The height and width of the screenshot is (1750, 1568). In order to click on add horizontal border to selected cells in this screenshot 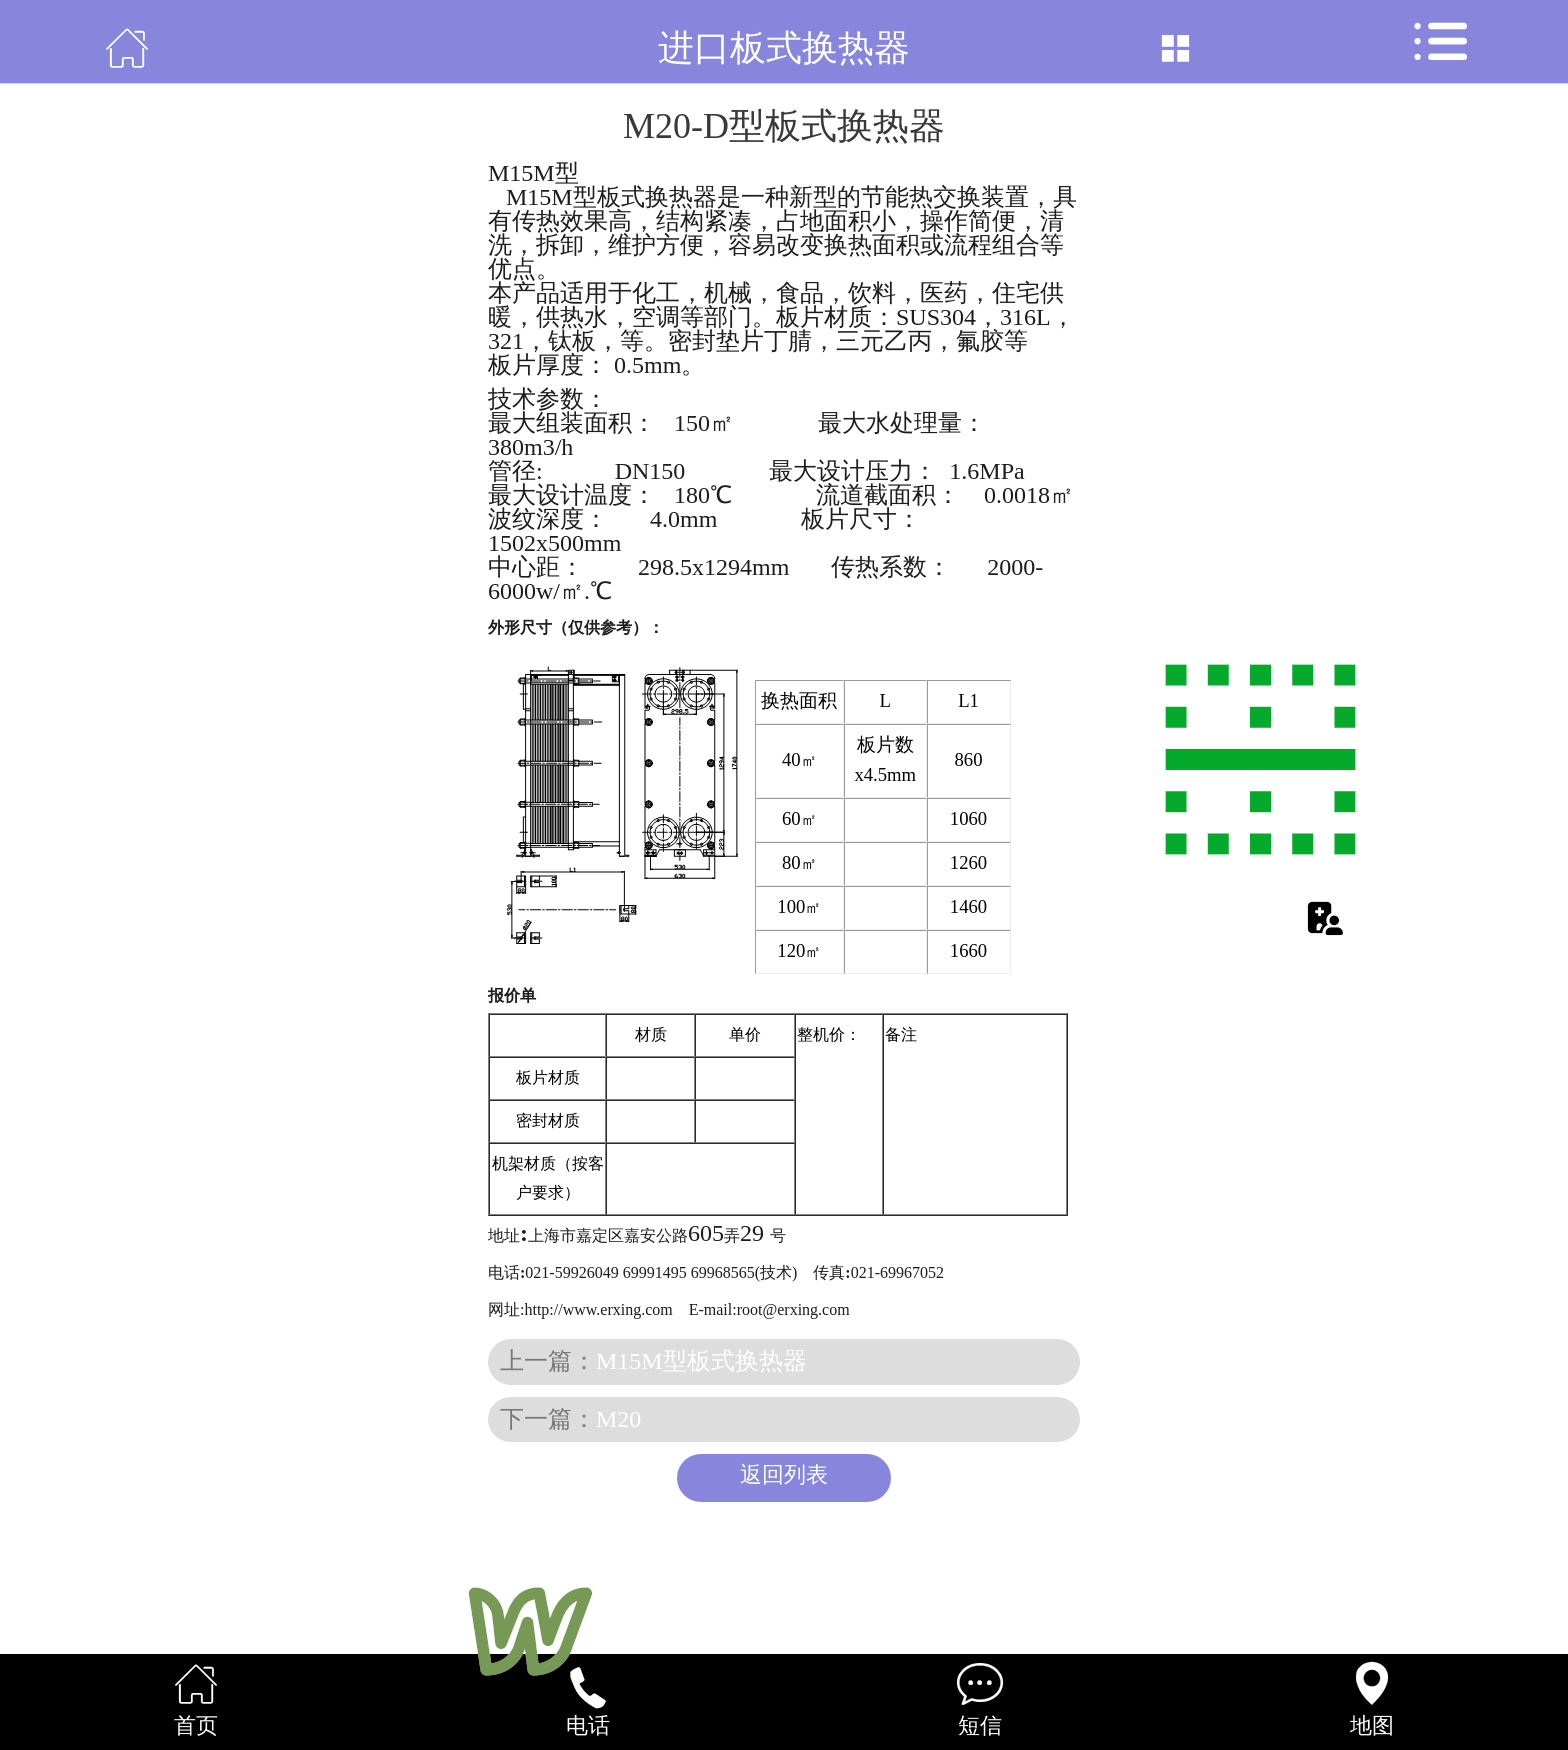, I will do `click(1260, 759)`.